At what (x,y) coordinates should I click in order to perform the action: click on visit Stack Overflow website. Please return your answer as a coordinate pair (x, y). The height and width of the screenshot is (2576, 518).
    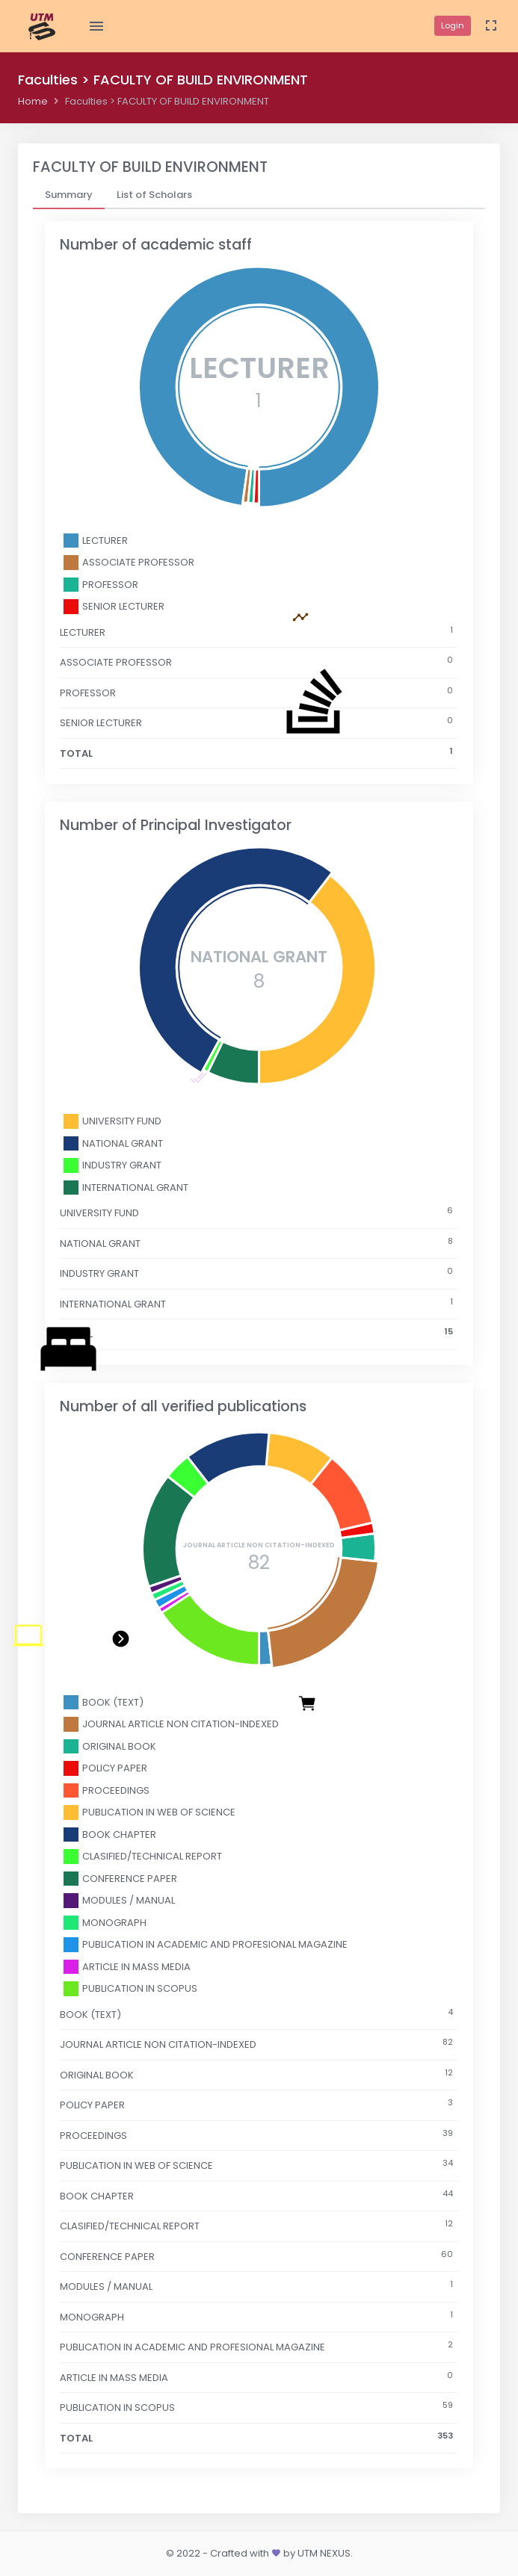
    Looking at the image, I should click on (314, 701).